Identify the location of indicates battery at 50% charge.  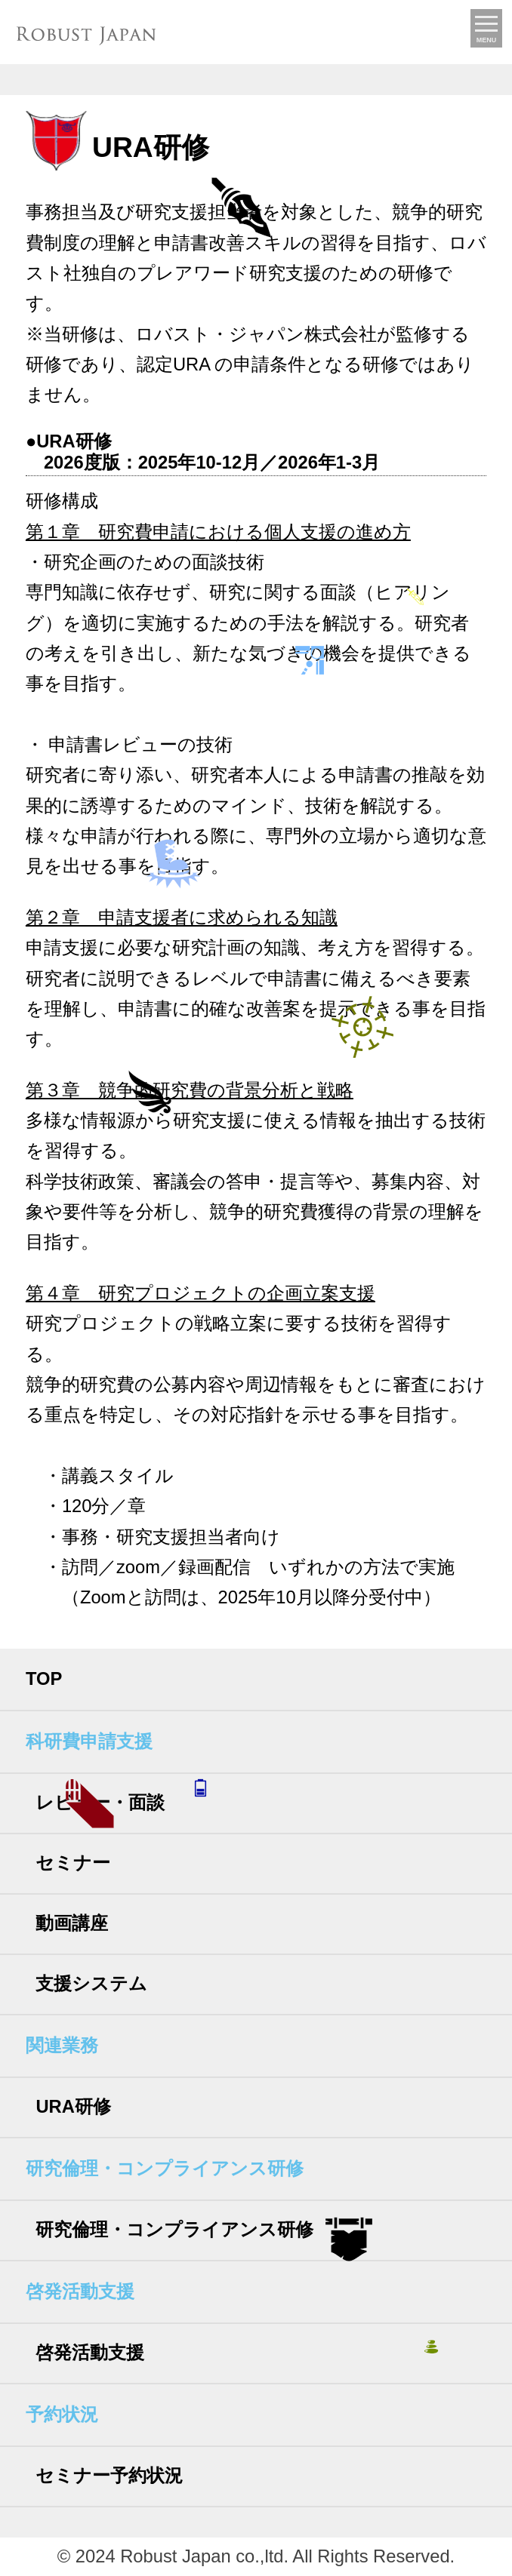
(200, 1788).